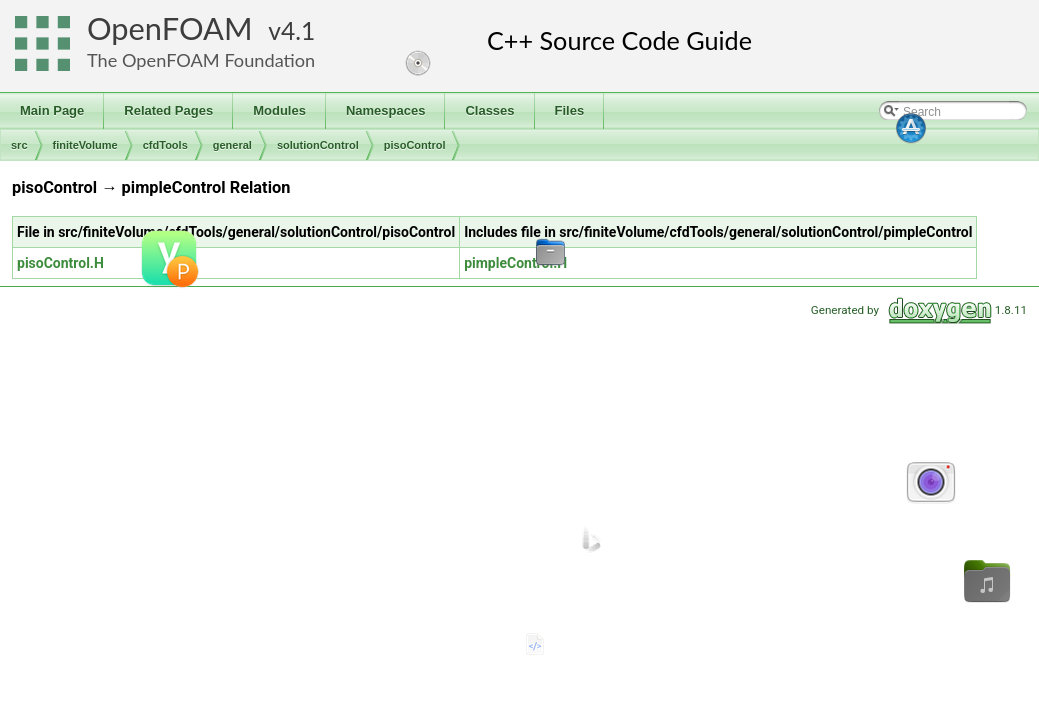 The width and height of the screenshot is (1039, 720). What do you see at coordinates (169, 258) in the screenshot?
I see `open yubikey piv manager app` at bounding box center [169, 258].